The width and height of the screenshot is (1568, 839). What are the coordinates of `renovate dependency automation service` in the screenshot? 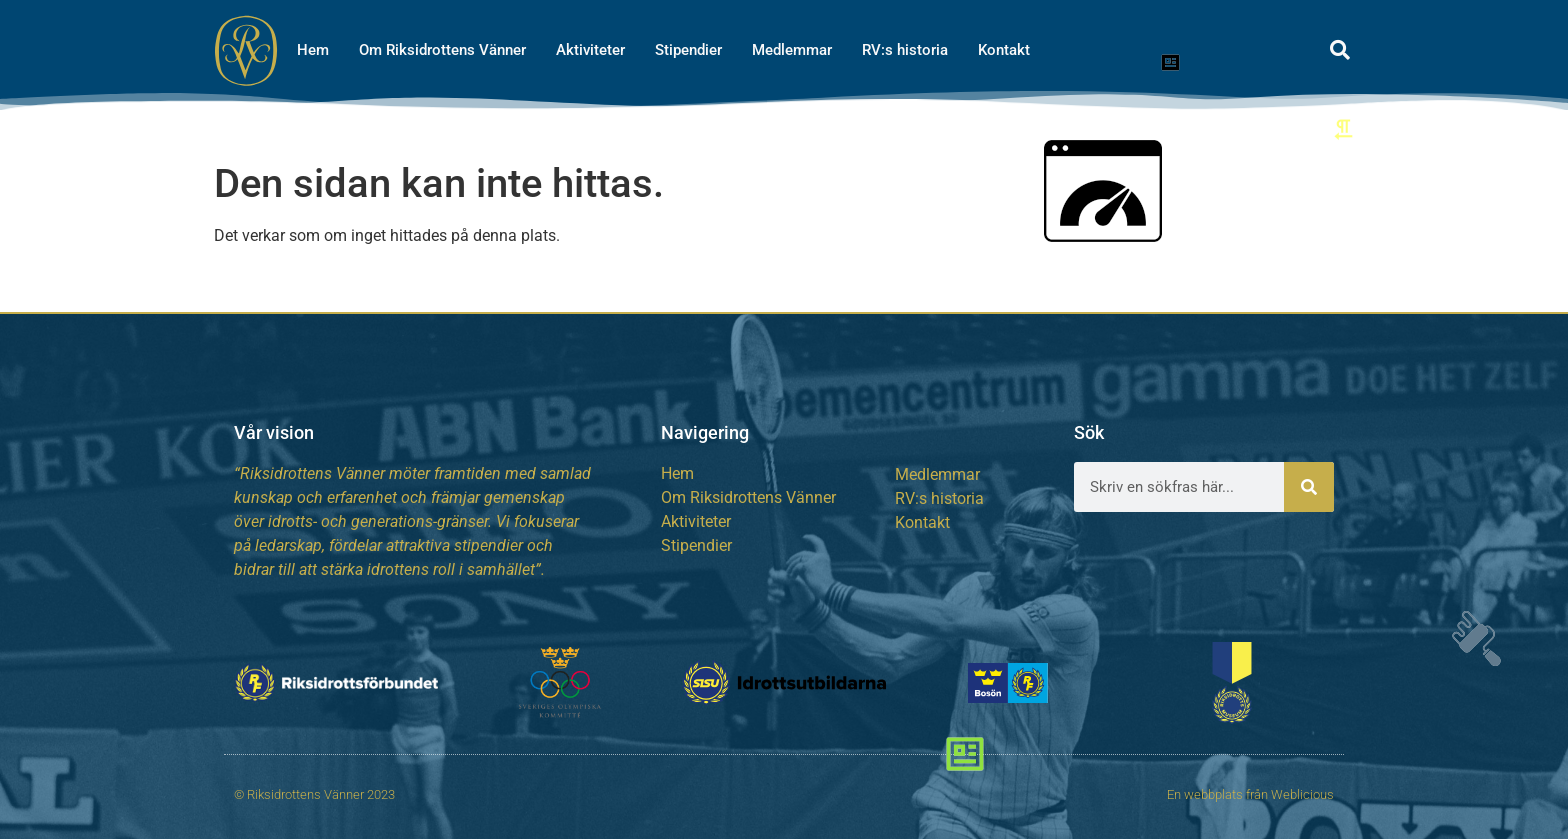 It's located at (1476, 638).